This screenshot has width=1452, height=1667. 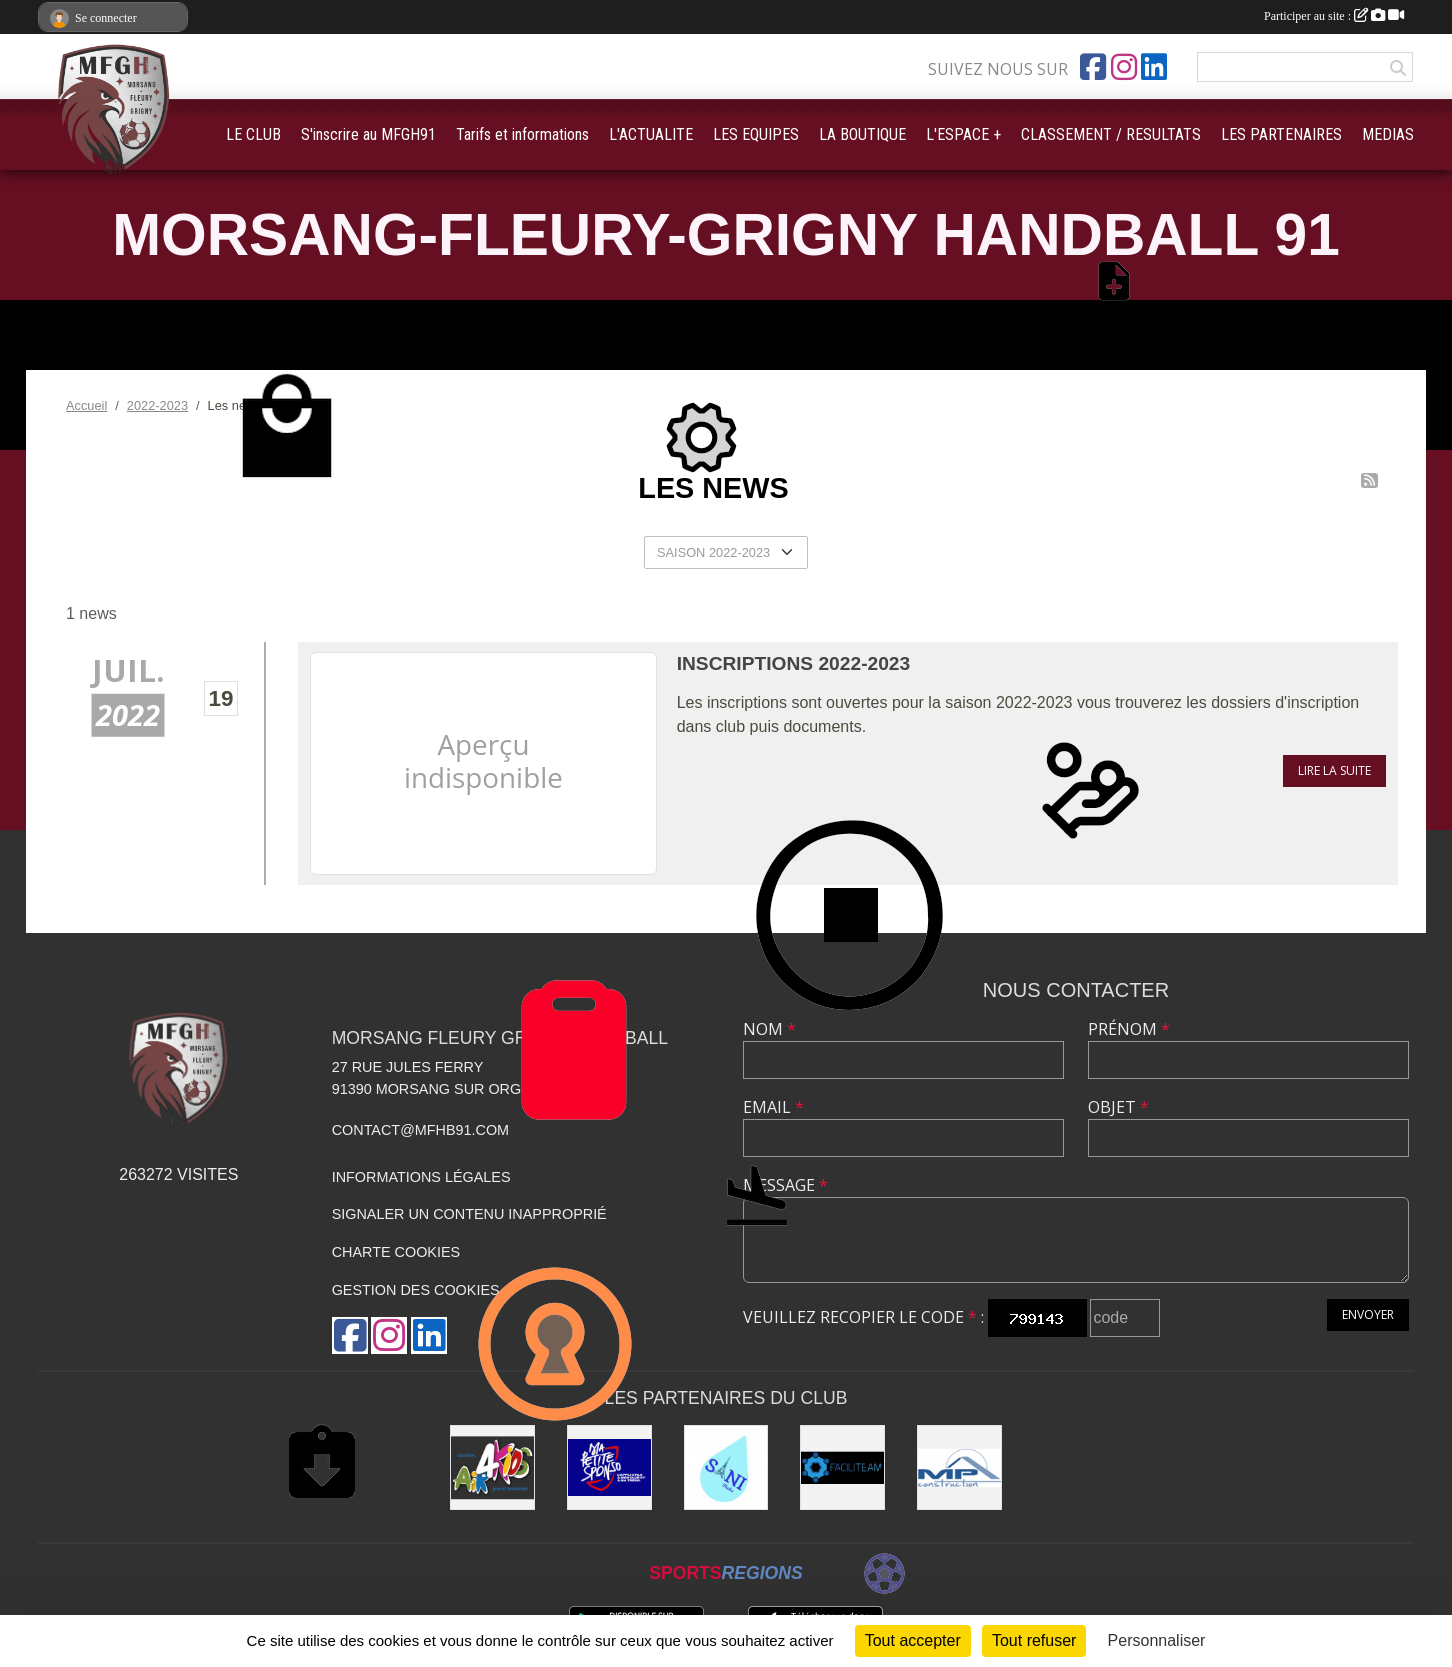 I want to click on access settings or preferences, so click(x=701, y=437).